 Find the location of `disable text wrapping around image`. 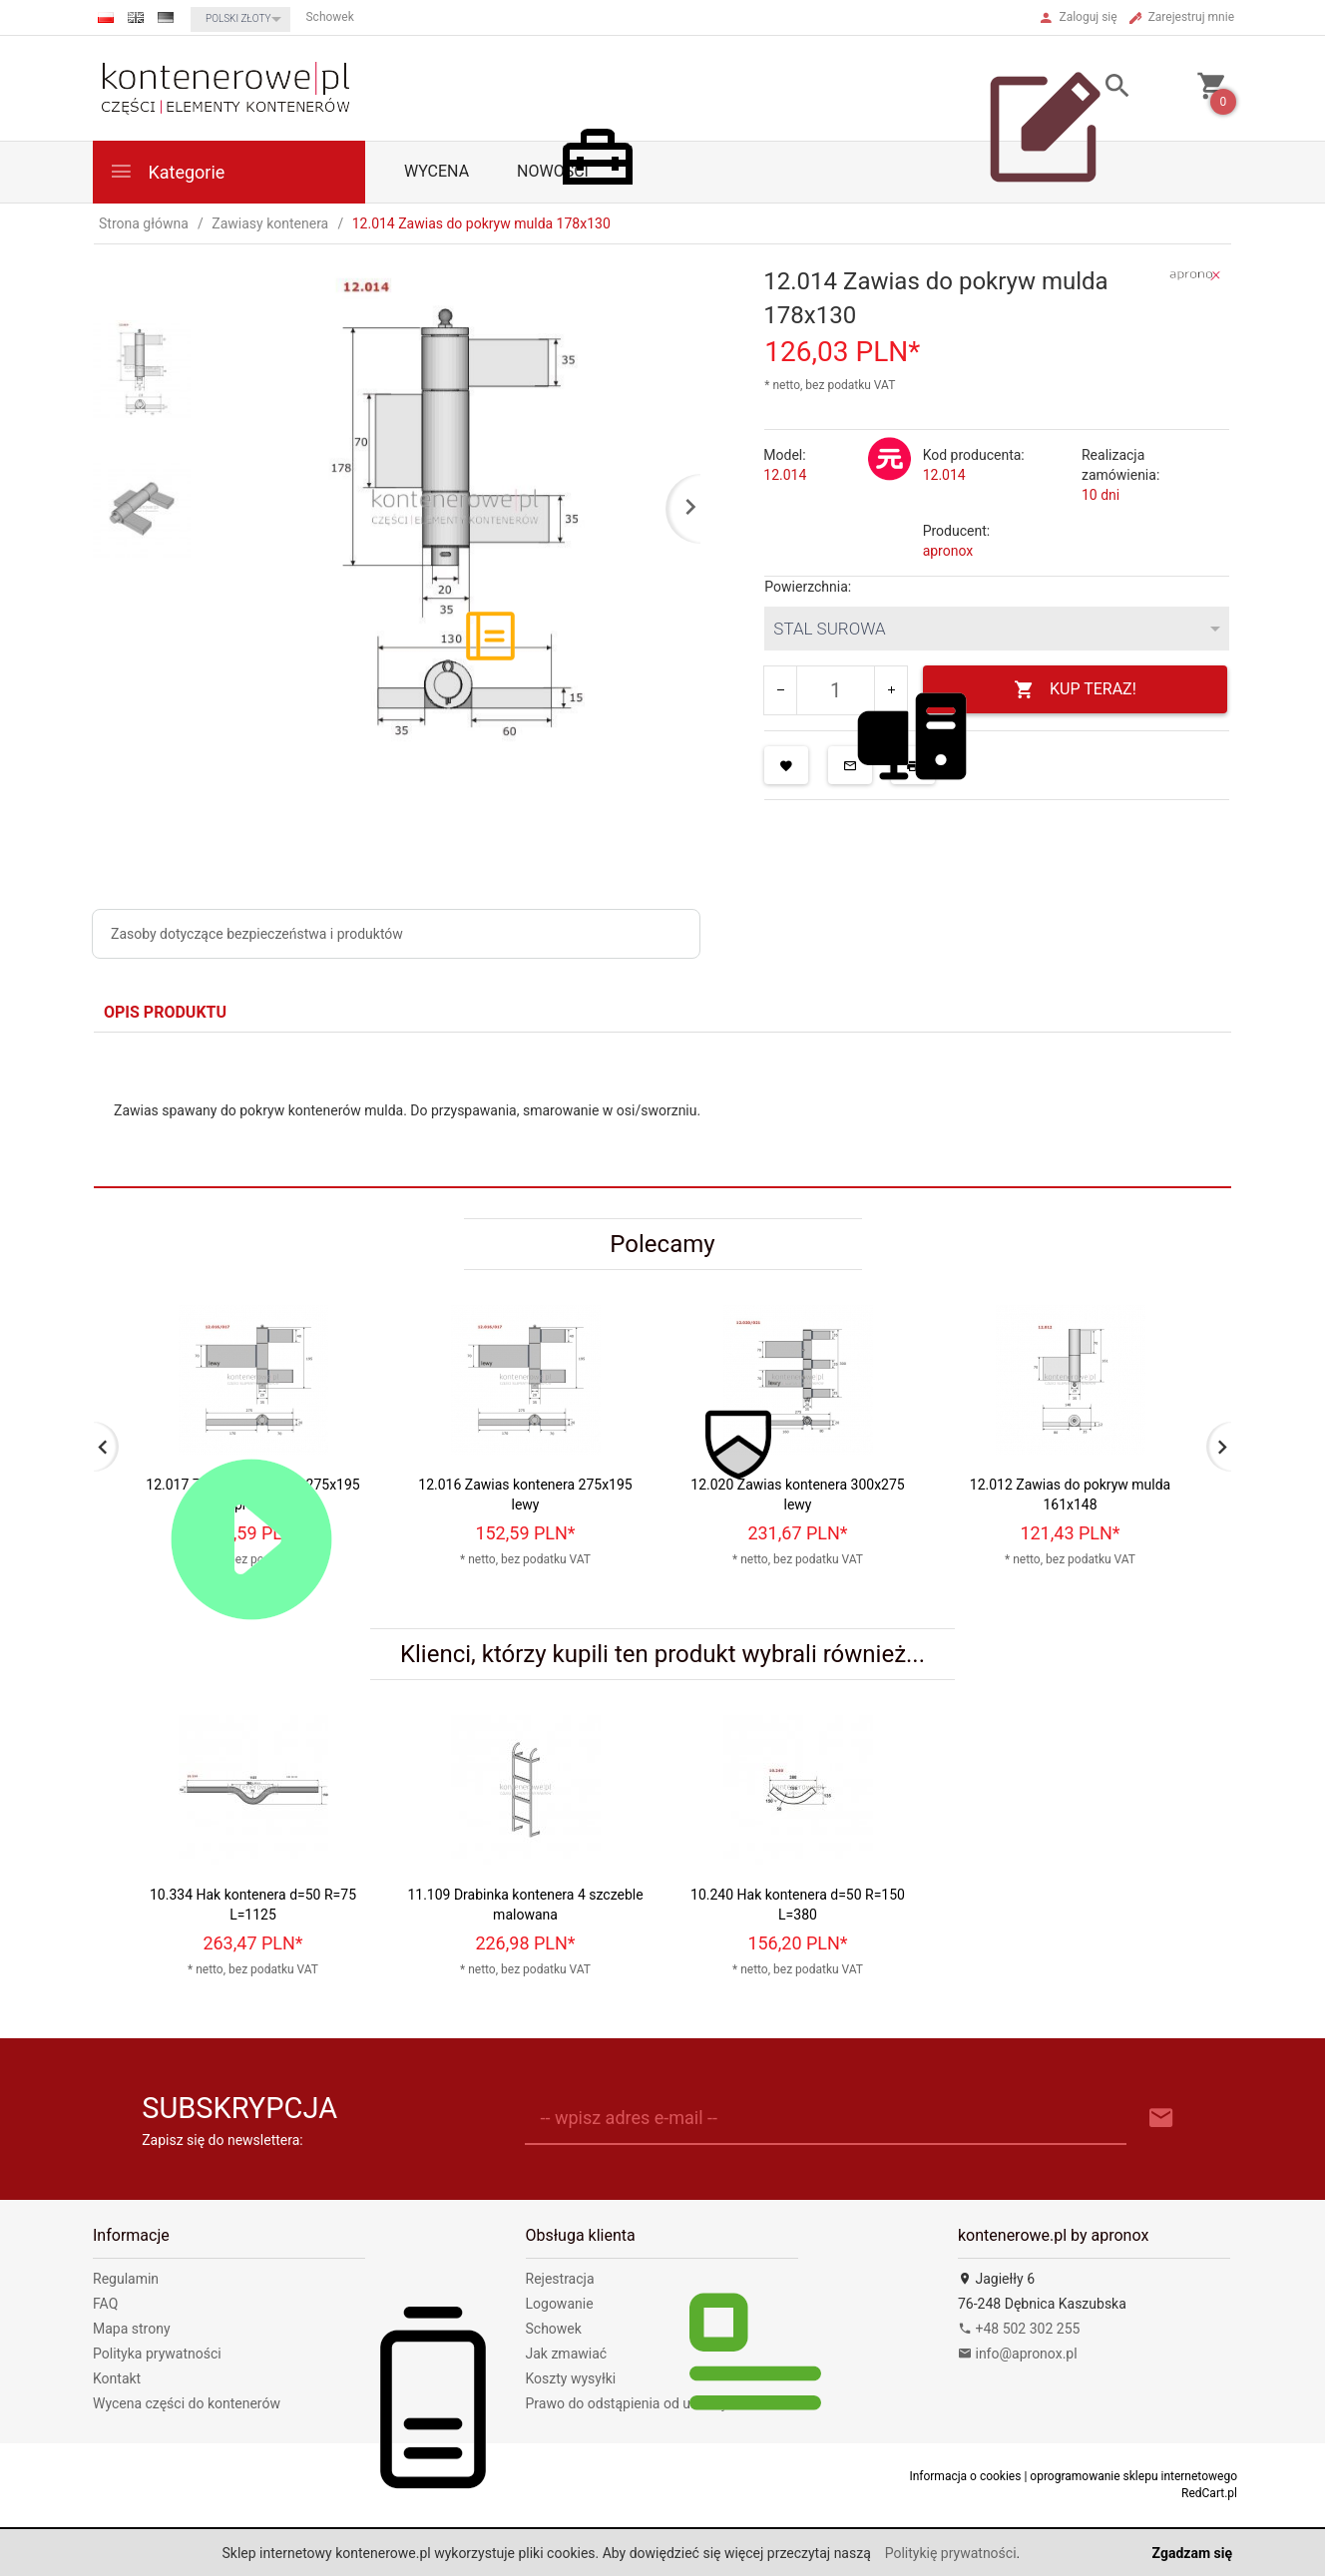

disable text wrapping around image is located at coordinates (755, 2352).